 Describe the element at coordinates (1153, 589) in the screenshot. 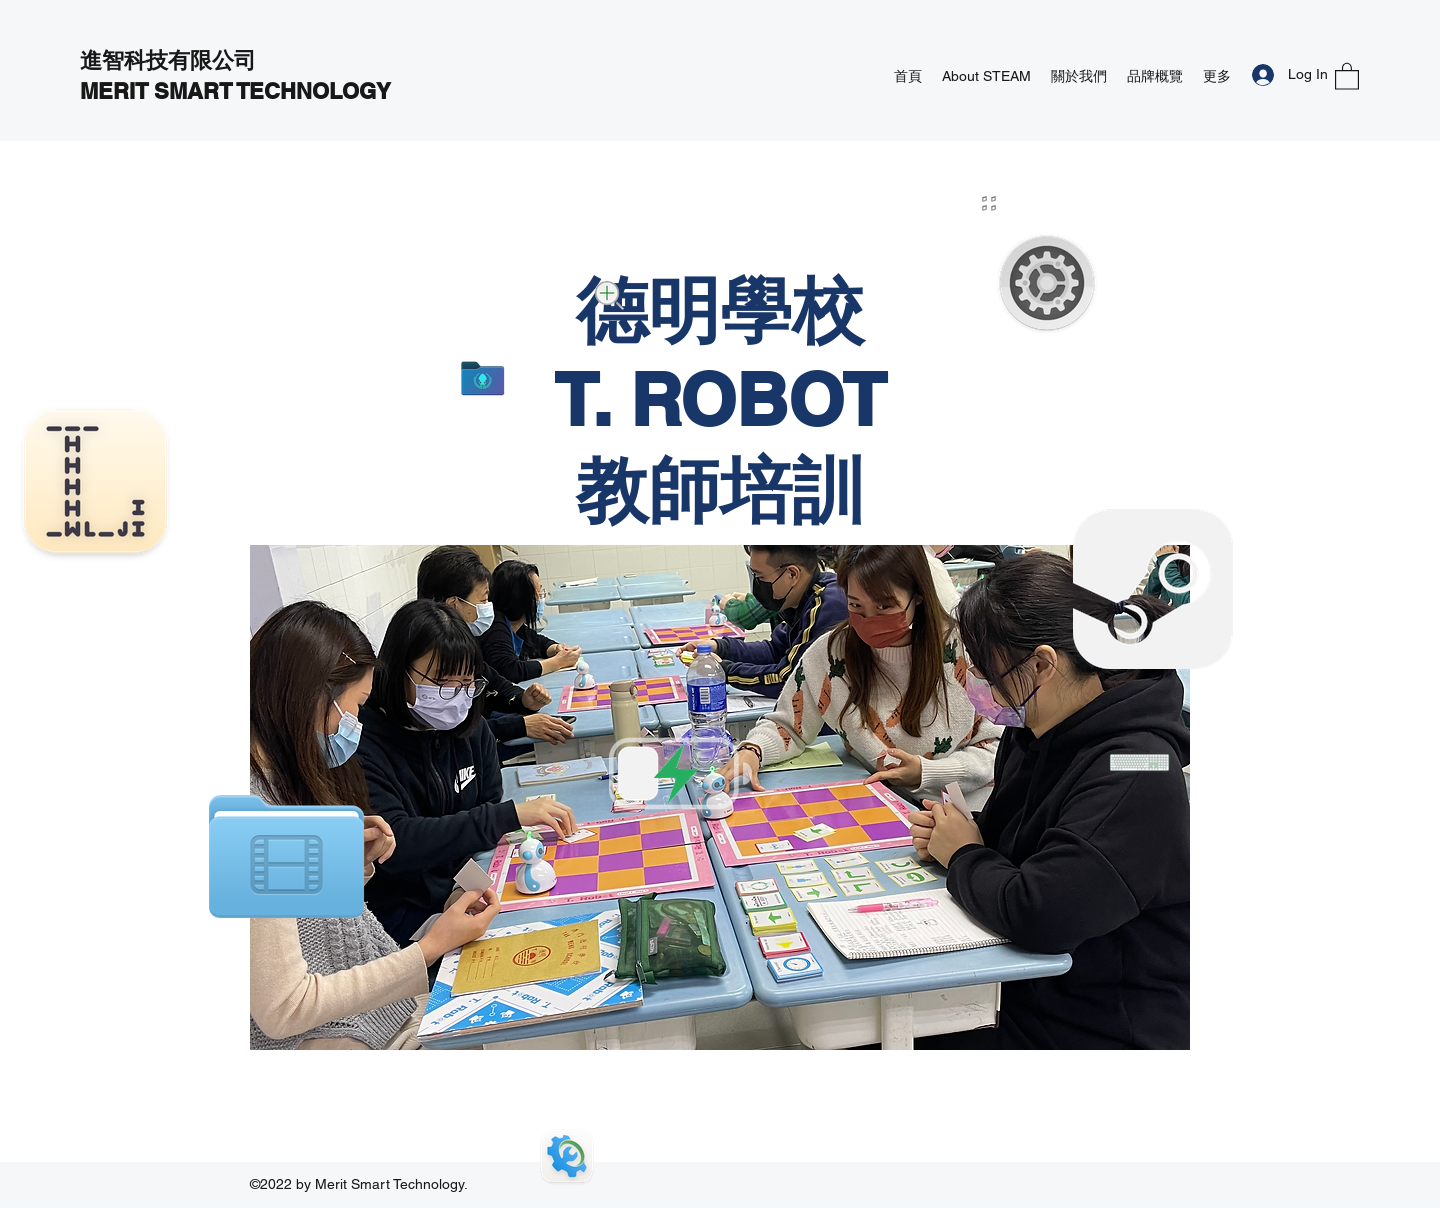

I see `steam app status indicator in system tray` at that location.